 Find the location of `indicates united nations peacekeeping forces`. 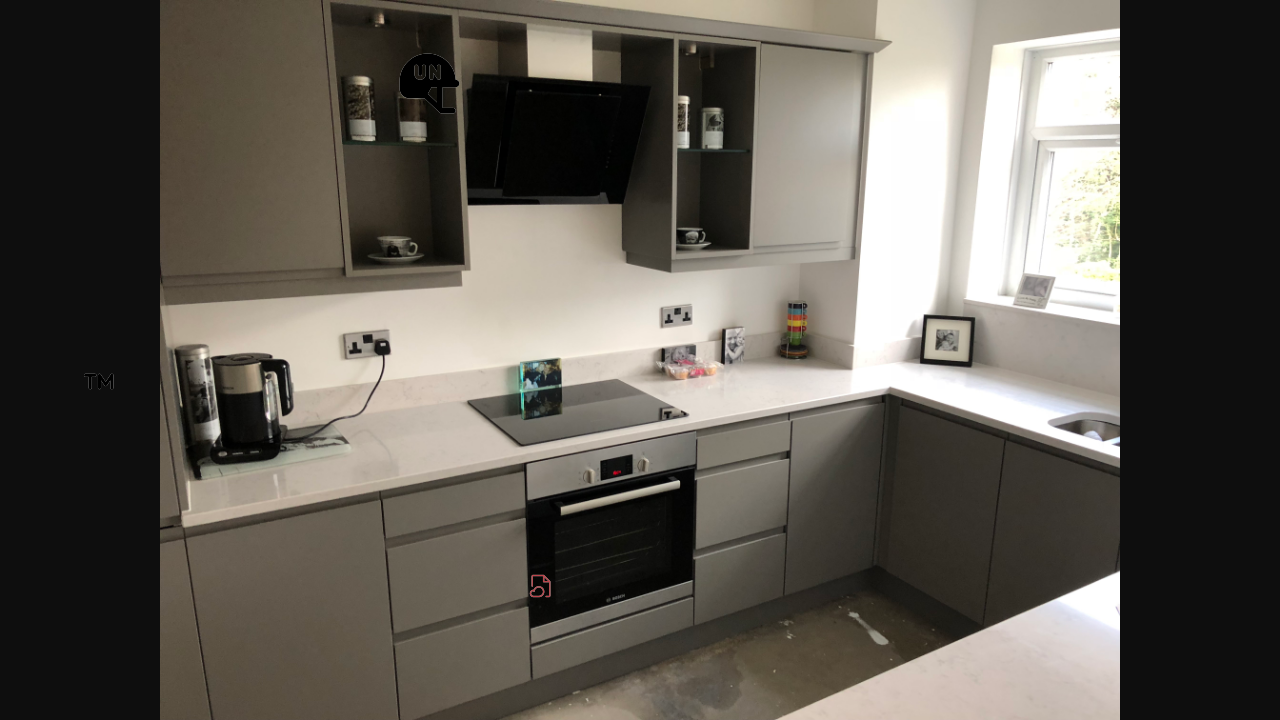

indicates united nations peacekeeping forces is located at coordinates (429, 83).